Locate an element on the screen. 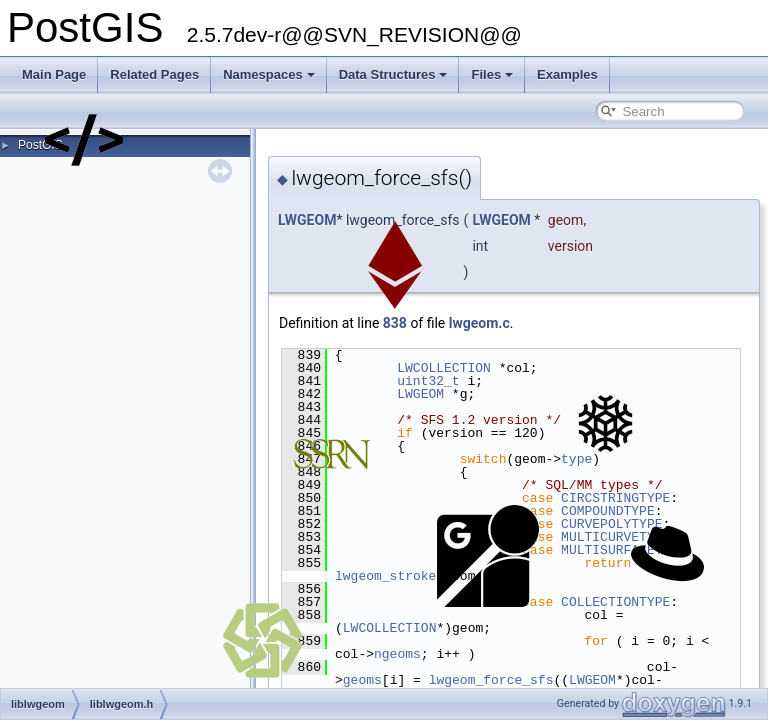  Red Hat company logo is located at coordinates (667, 553).